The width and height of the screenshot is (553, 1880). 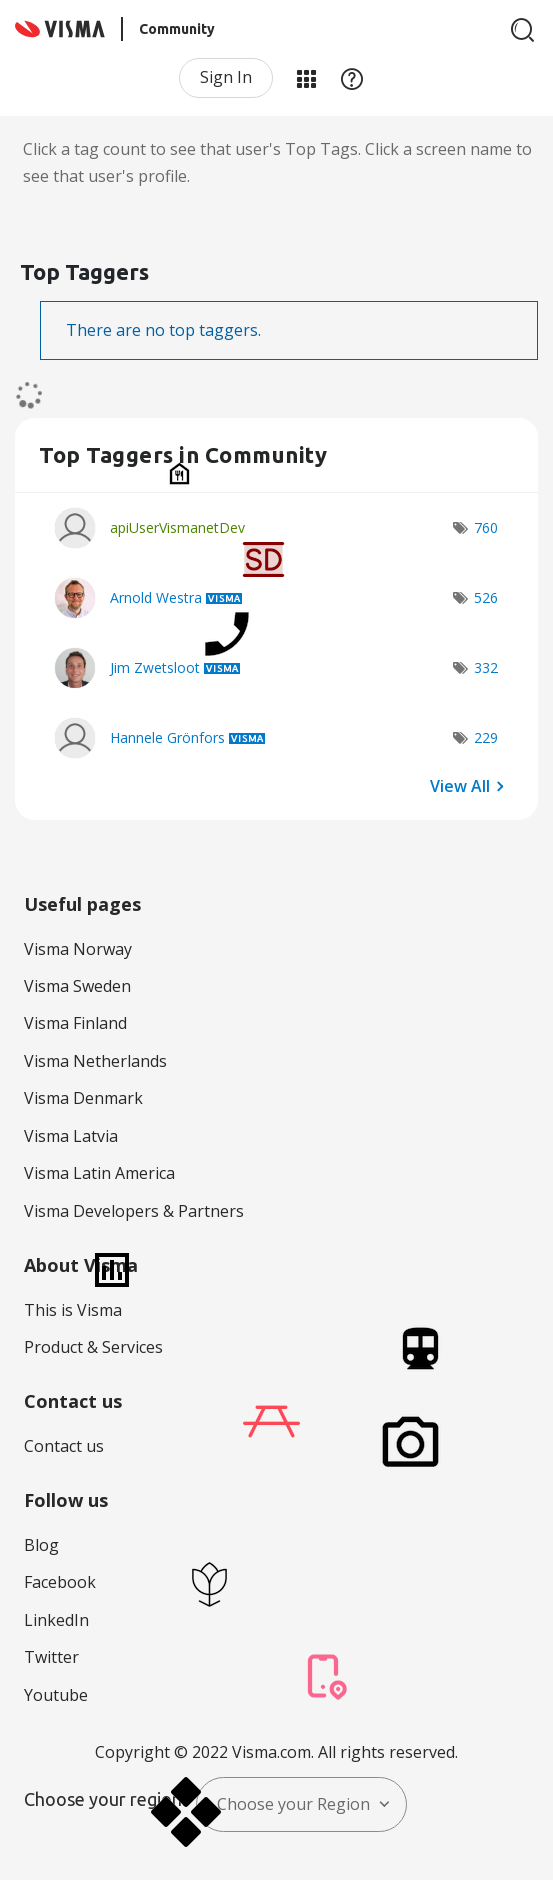 I want to click on get public transit directions, so click(x=420, y=1349).